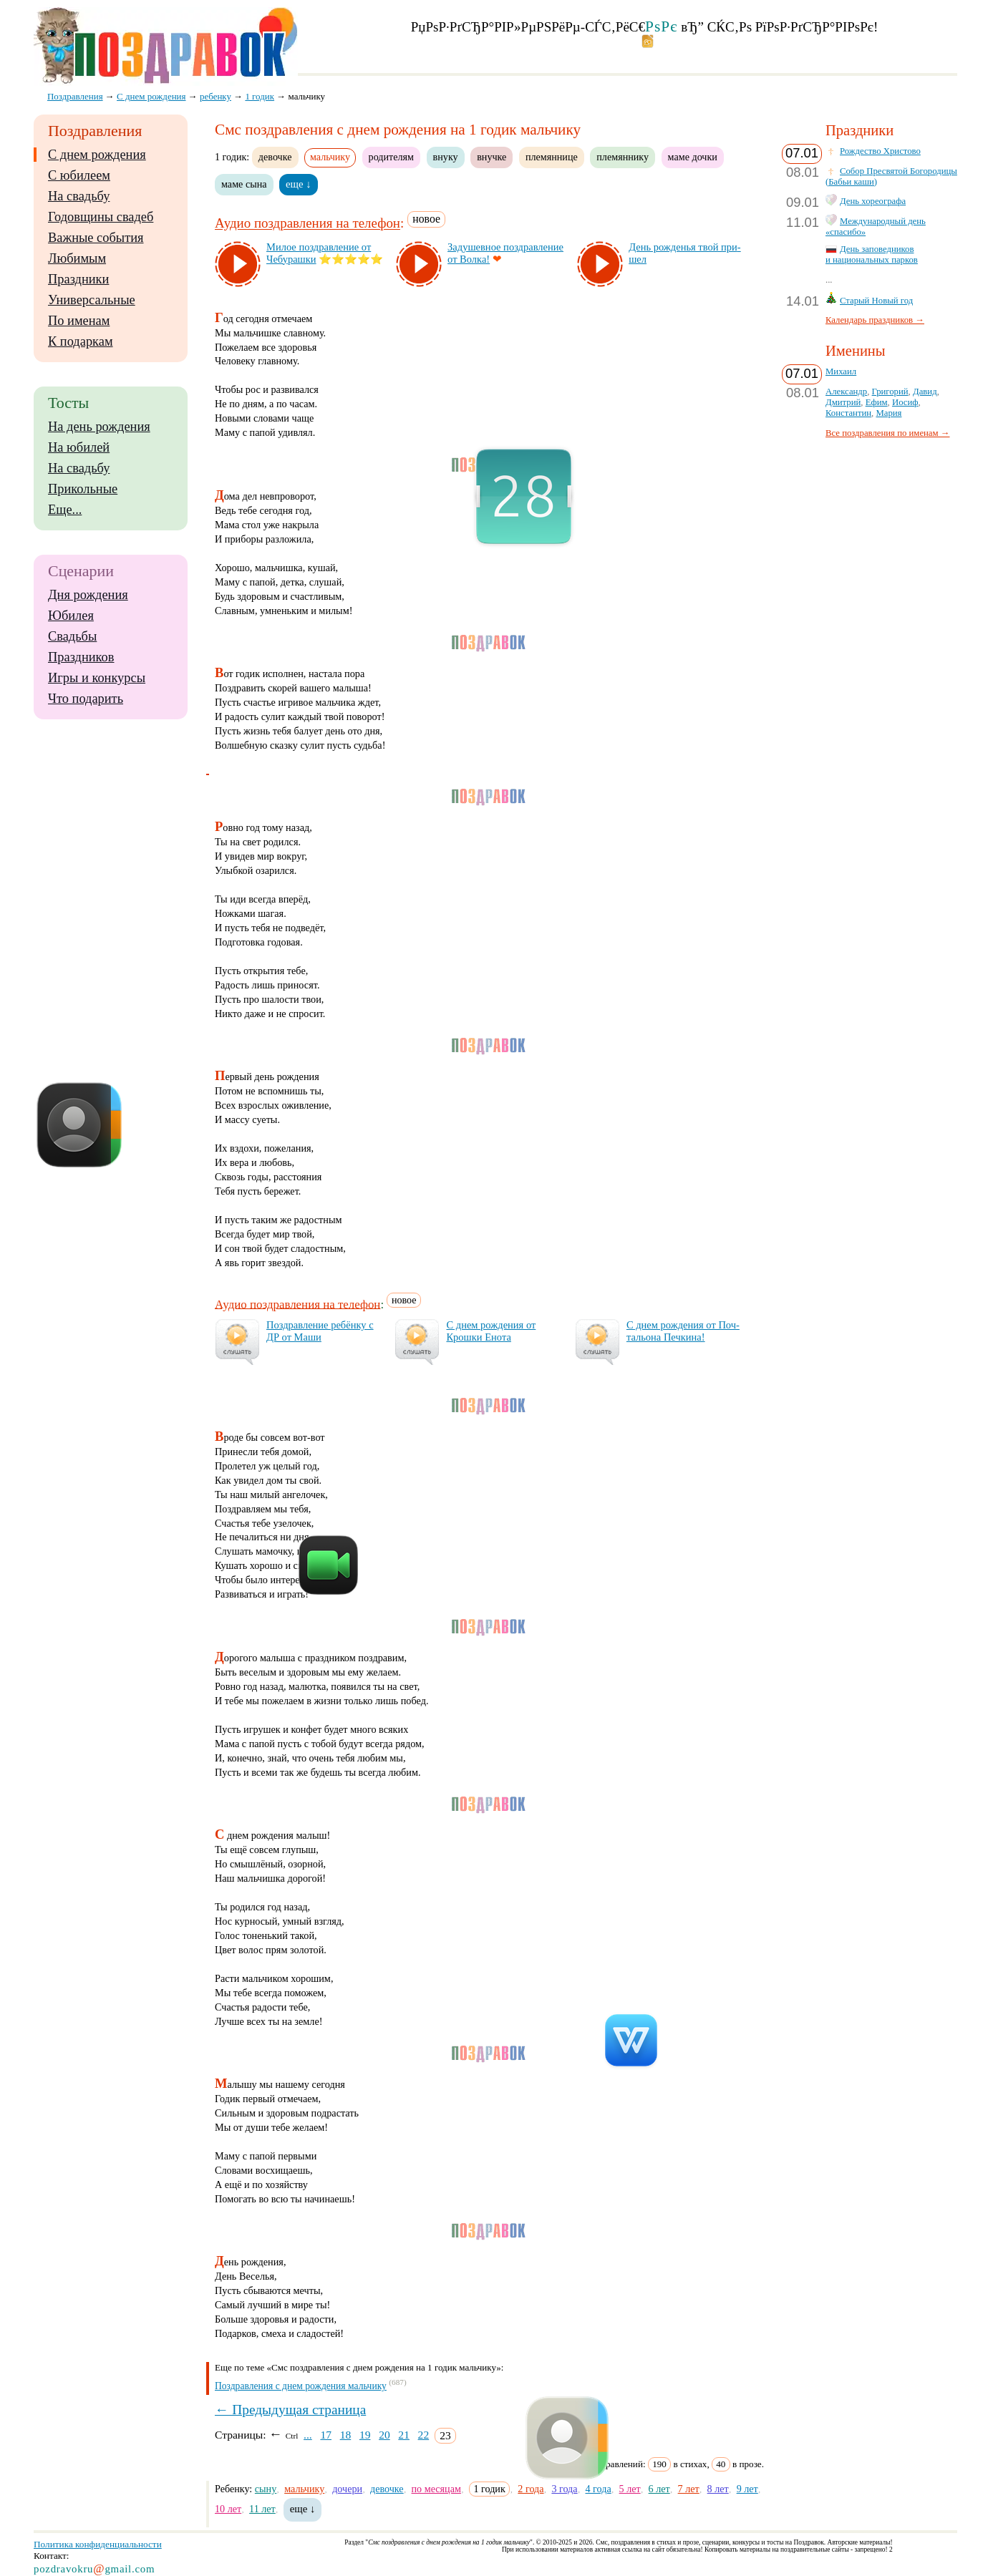 The width and height of the screenshot is (983, 2576). Describe the element at coordinates (523, 496) in the screenshot. I see `open the calendar app` at that location.